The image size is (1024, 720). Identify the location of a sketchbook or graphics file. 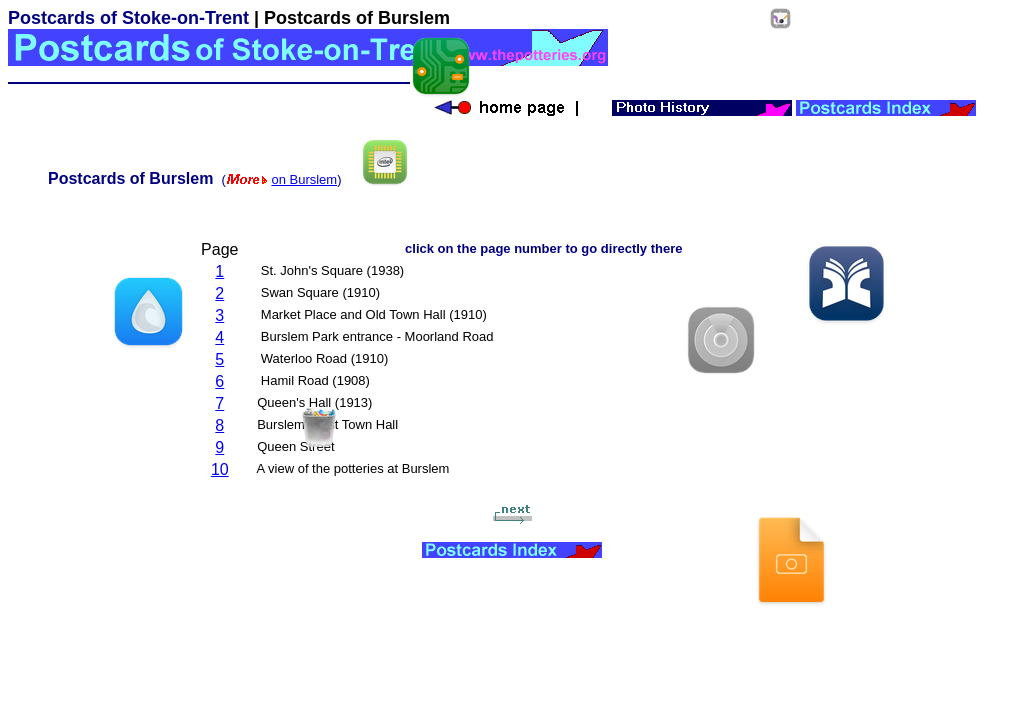
(791, 561).